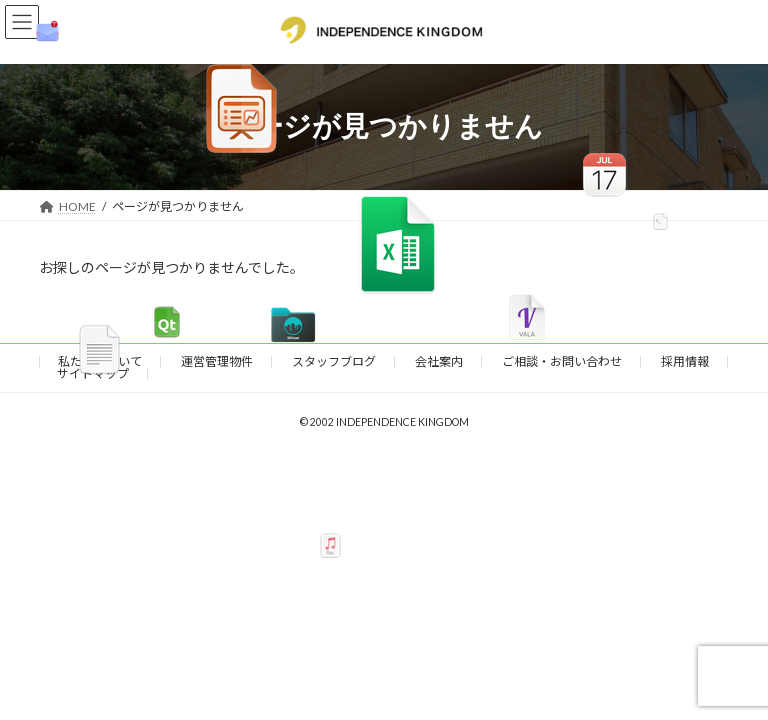 The image size is (768, 720). Describe the element at coordinates (241, 108) in the screenshot. I see `open a presentation file` at that location.